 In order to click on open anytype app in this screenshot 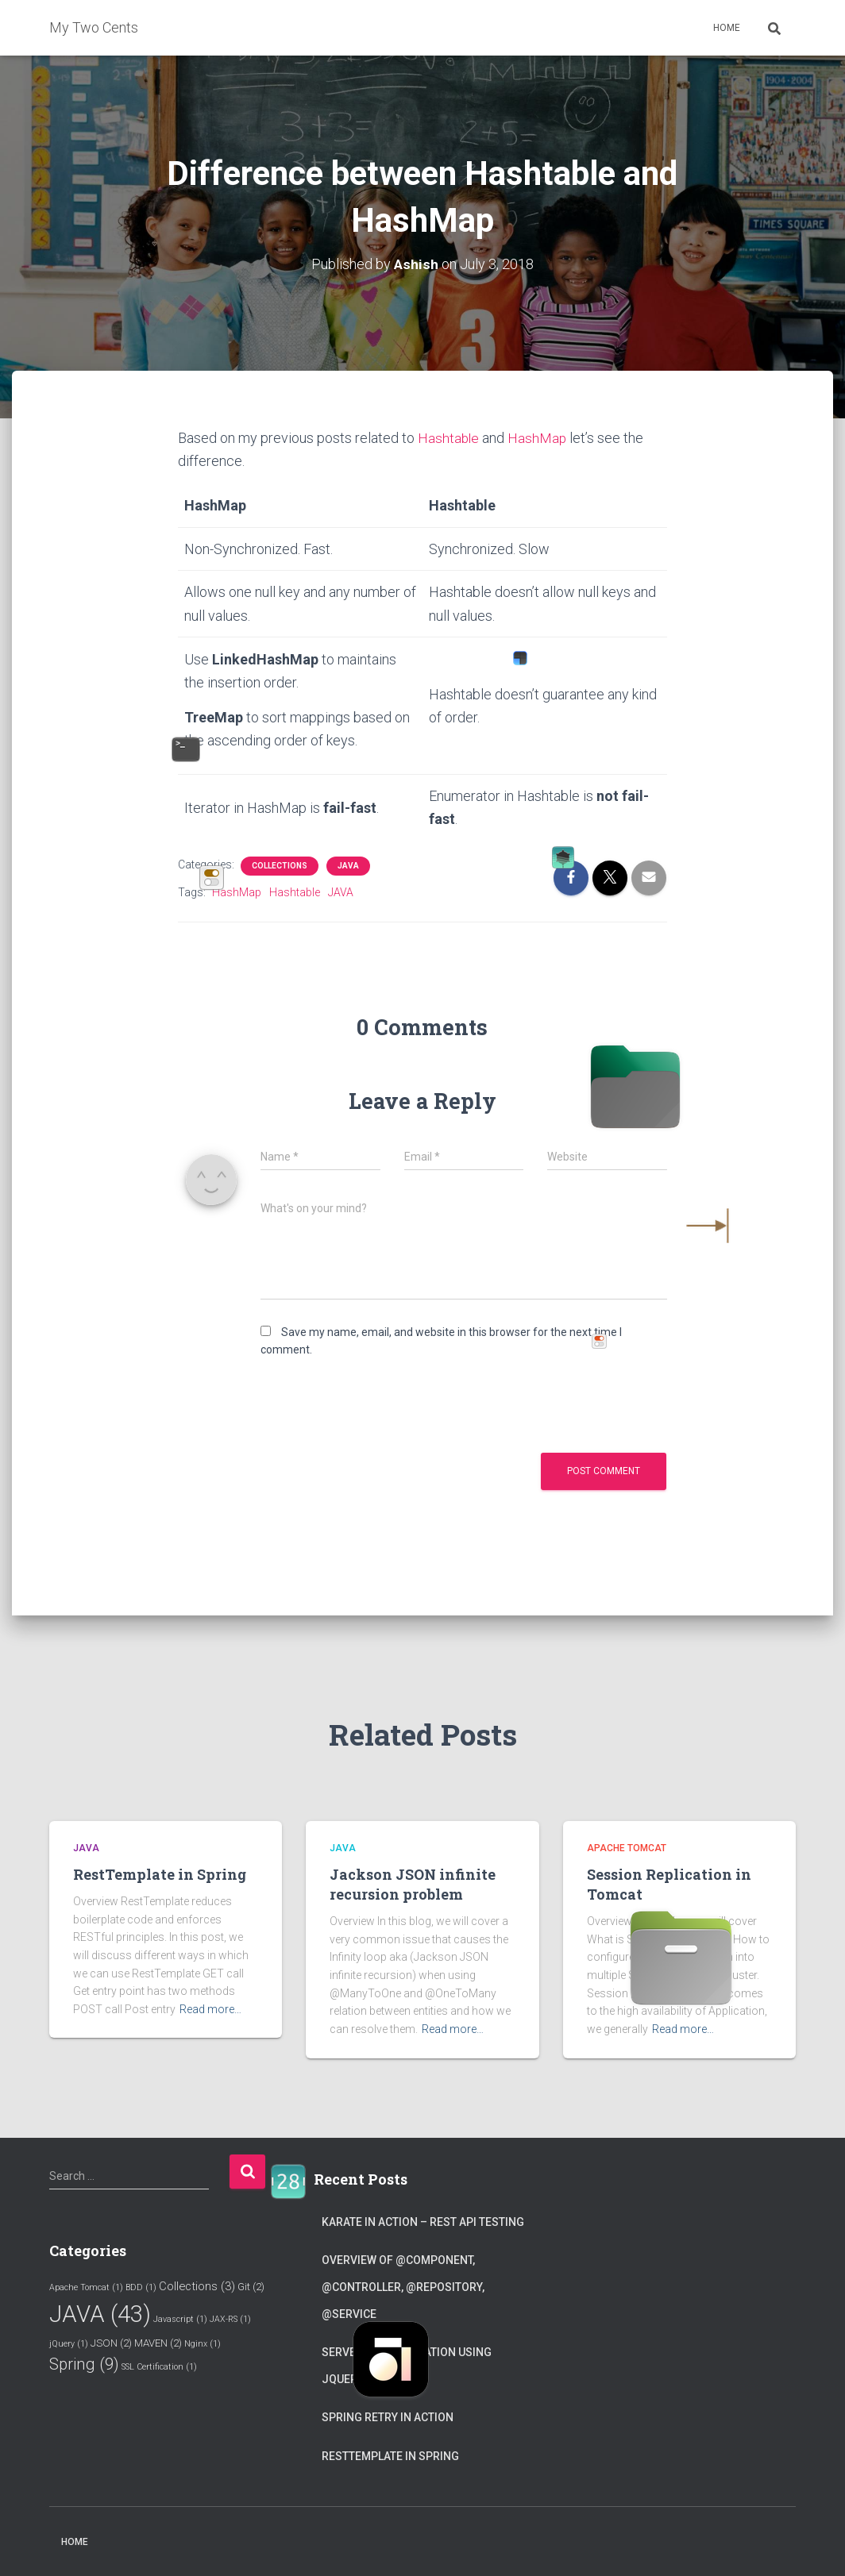, I will do `click(391, 2359)`.